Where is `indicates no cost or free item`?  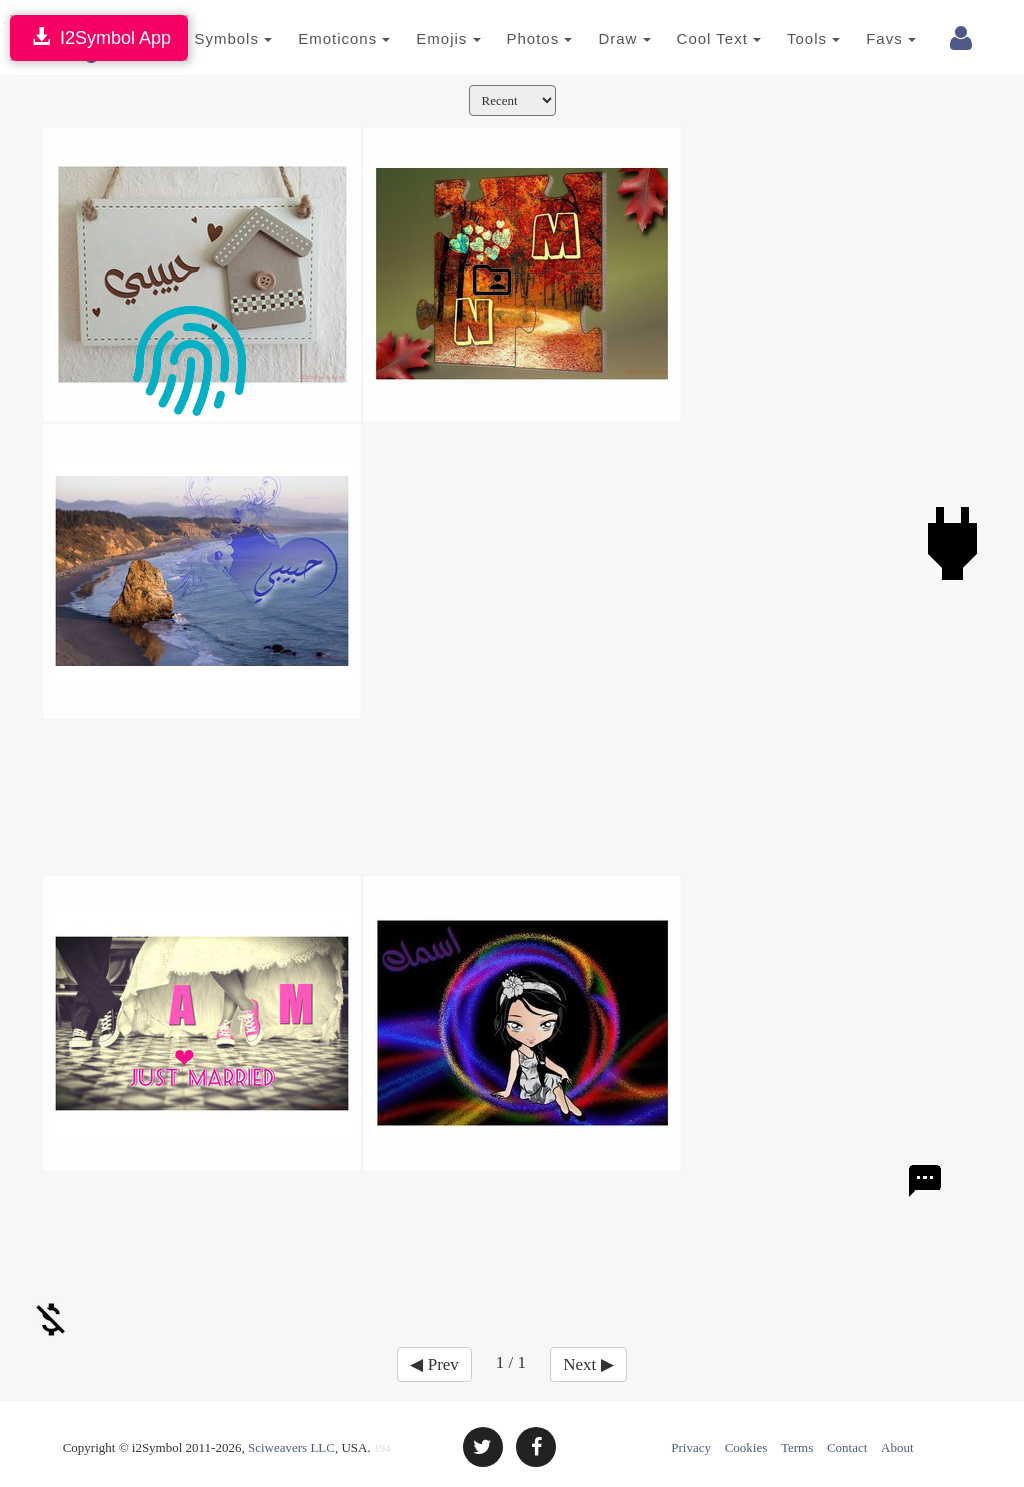
indicates no cost or free item is located at coordinates (50, 1319).